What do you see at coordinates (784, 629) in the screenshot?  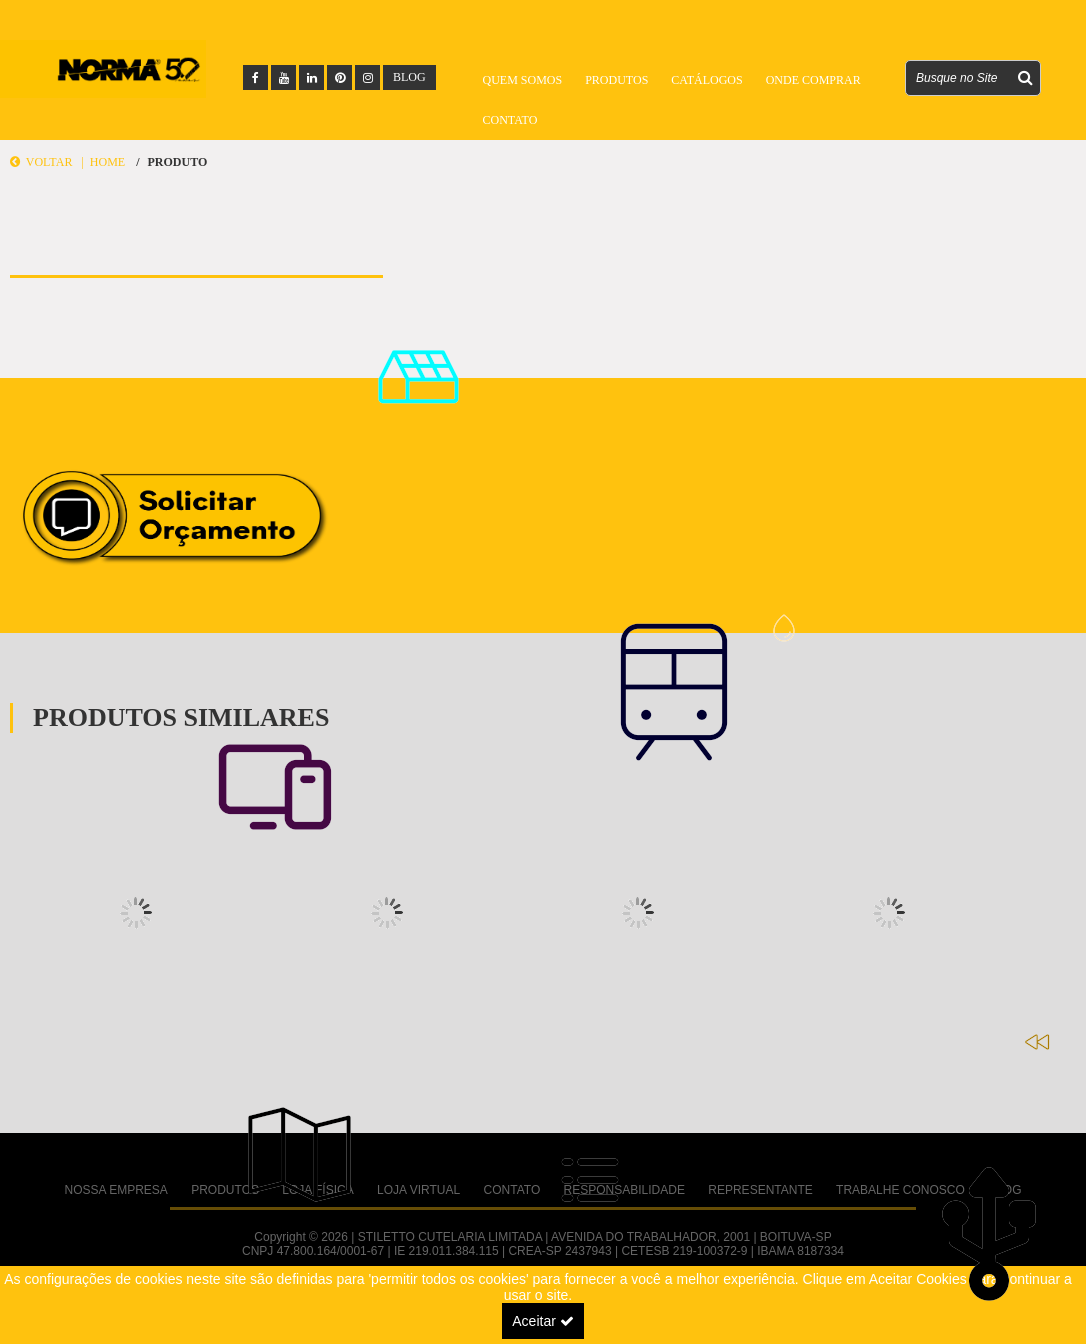 I see `adjust water or hydration settings` at bounding box center [784, 629].